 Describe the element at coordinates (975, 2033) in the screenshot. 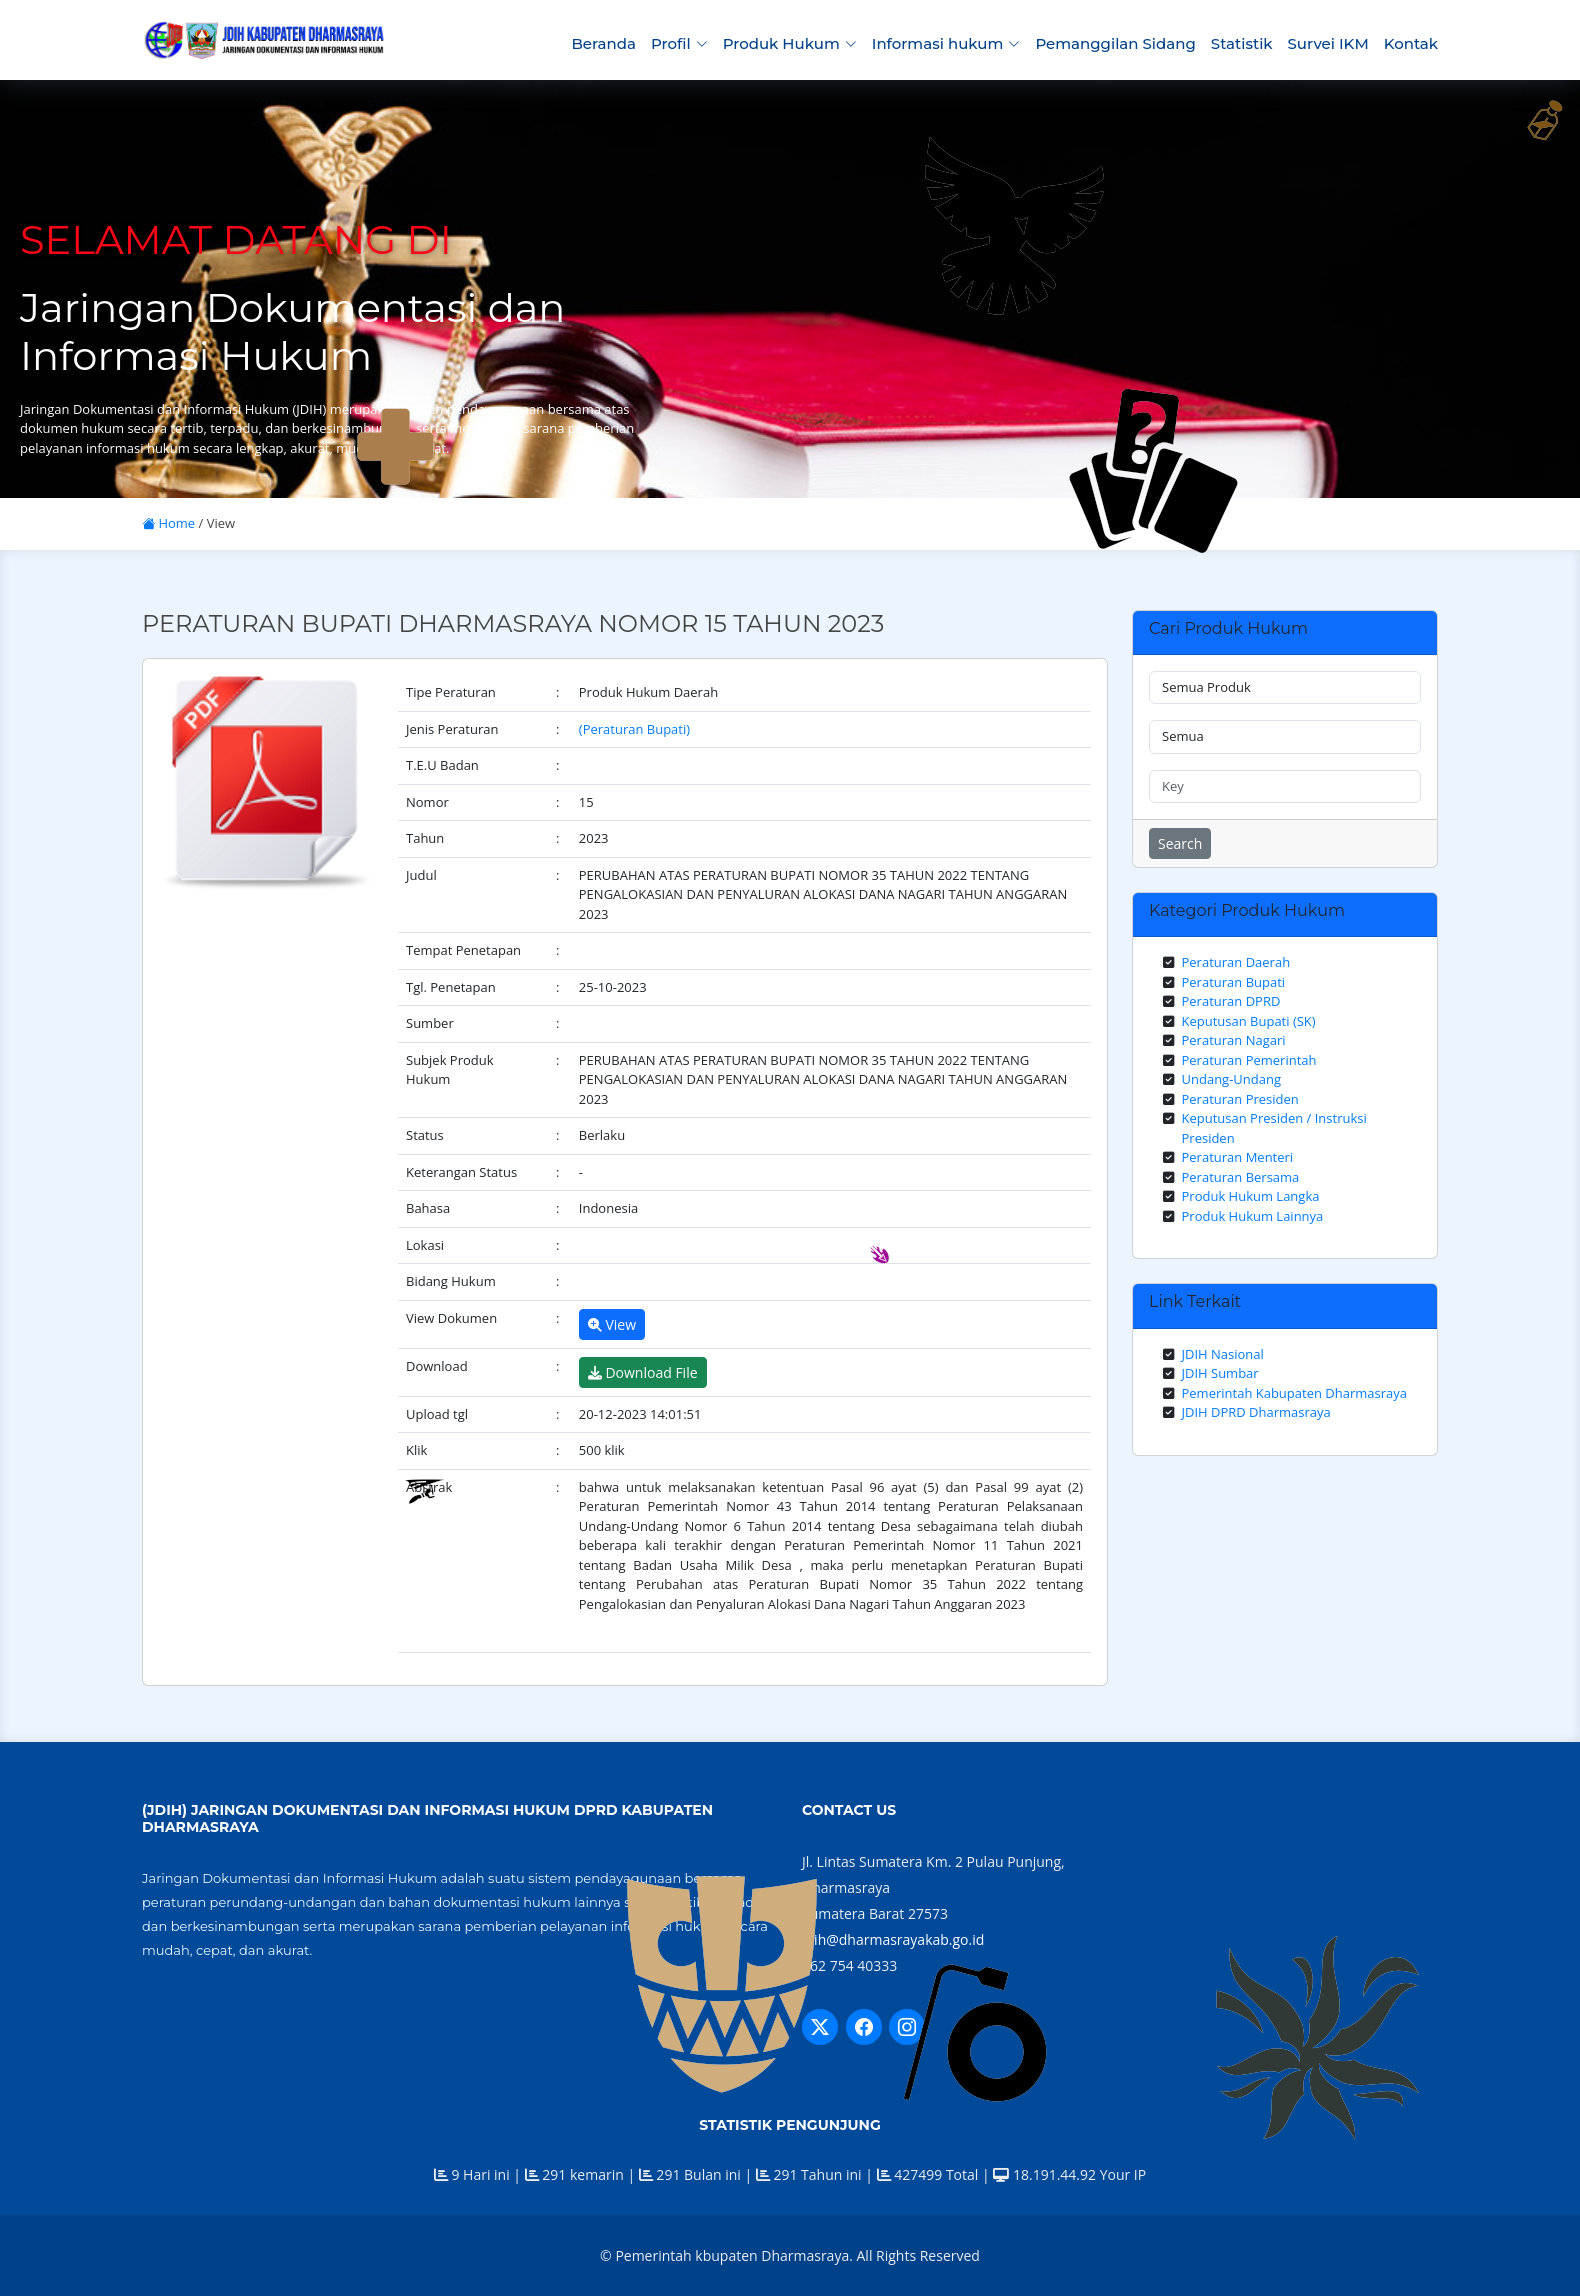

I see `access vehicle repair or tire change tools` at that location.